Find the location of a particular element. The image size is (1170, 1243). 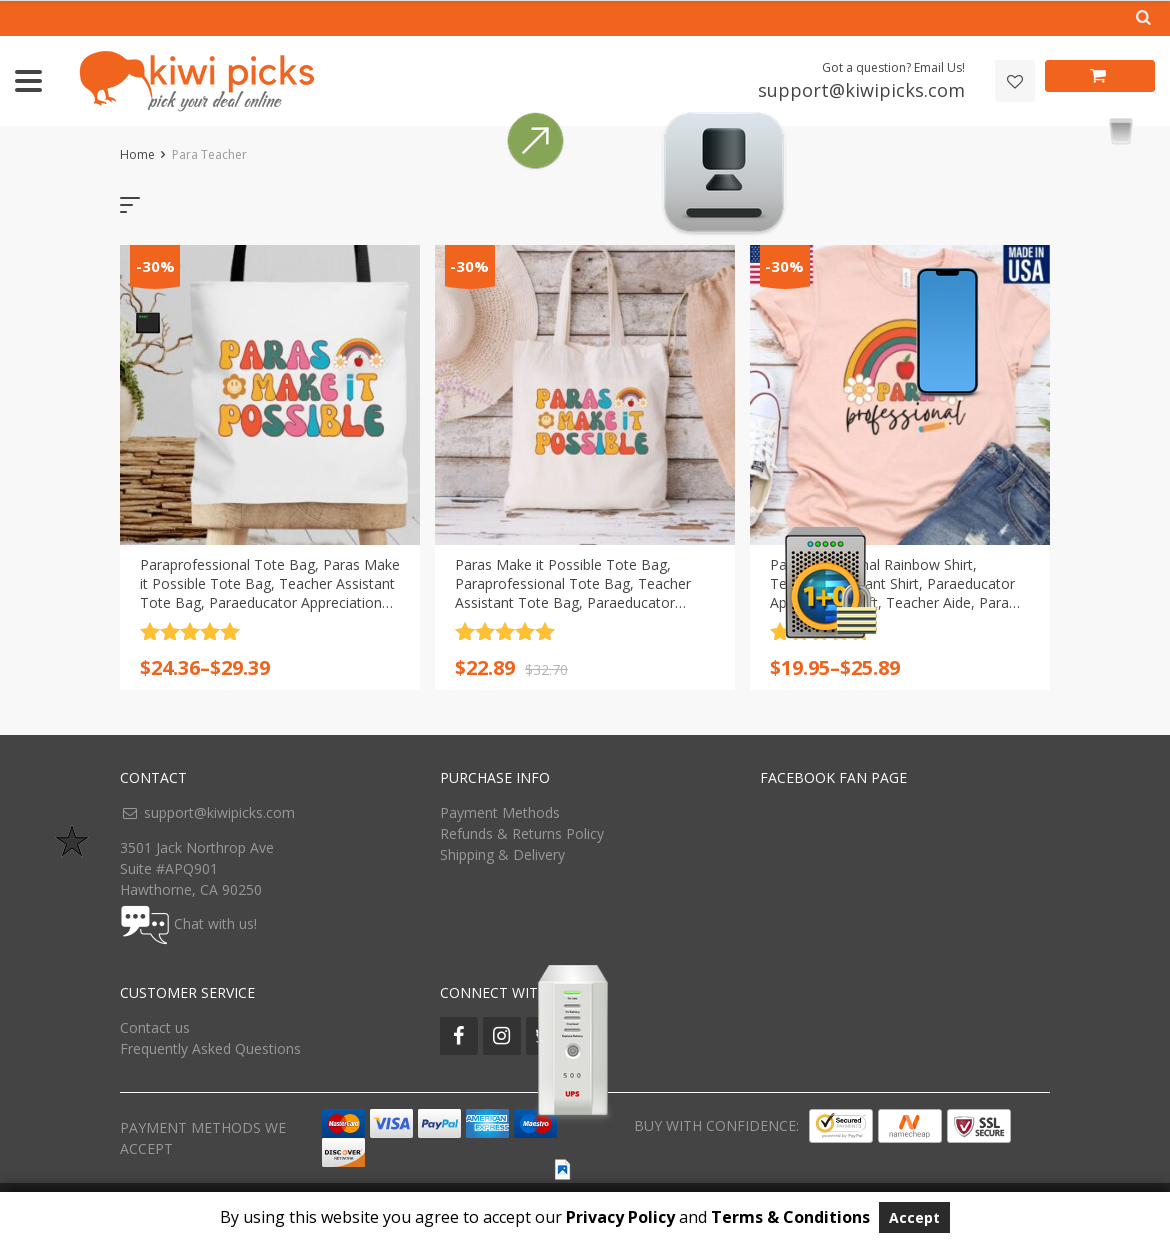

empty trash bin ready to receive deleted files is located at coordinates (1121, 131).